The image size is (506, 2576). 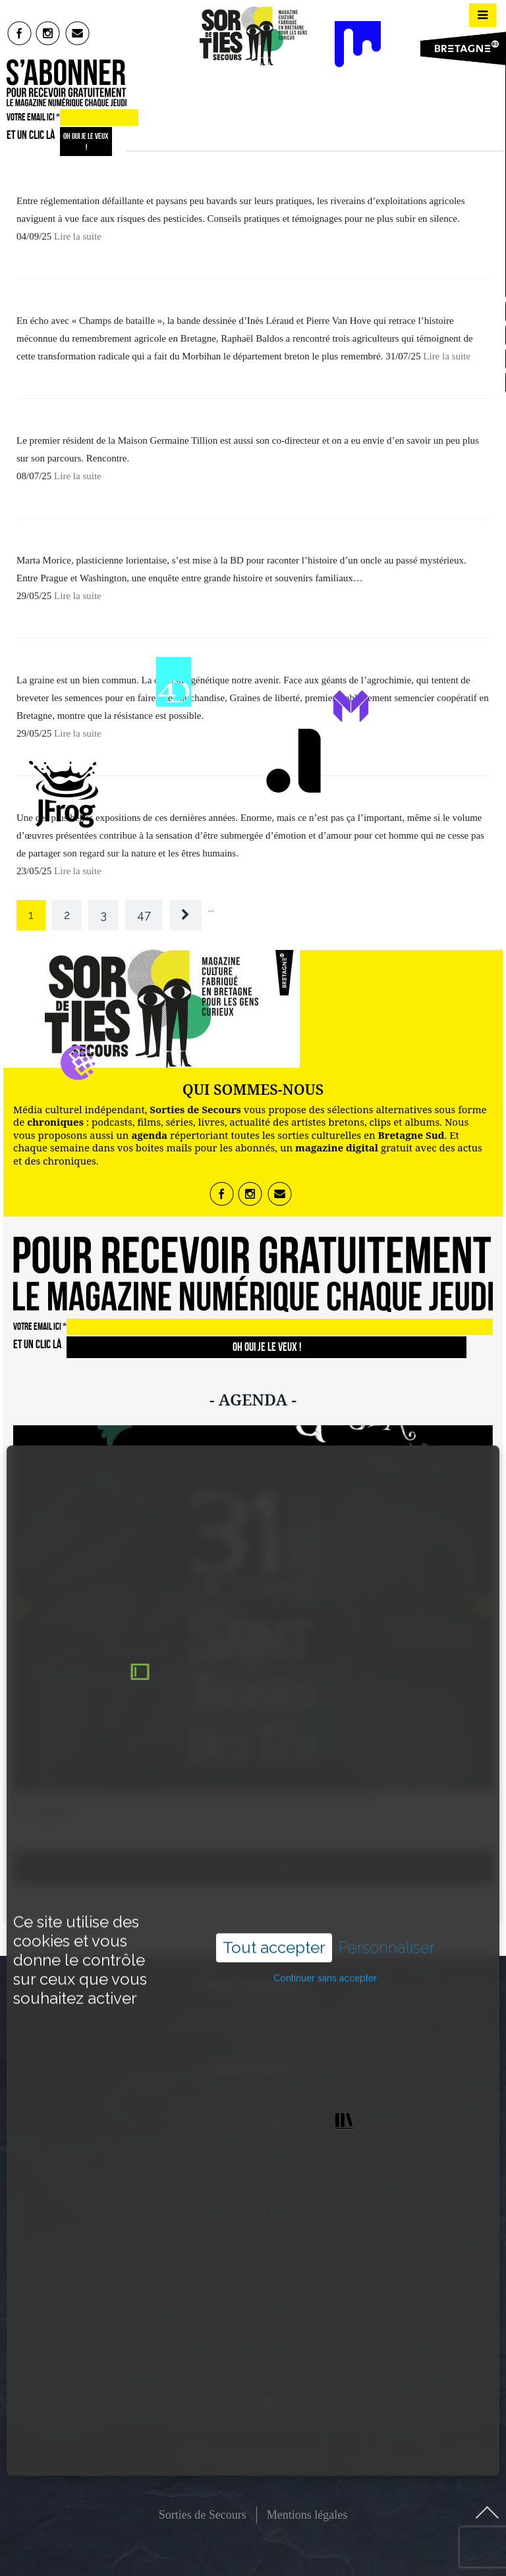 What do you see at coordinates (293, 760) in the screenshot?
I see `visit dunked portfolio website` at bounding box center [293, 760].